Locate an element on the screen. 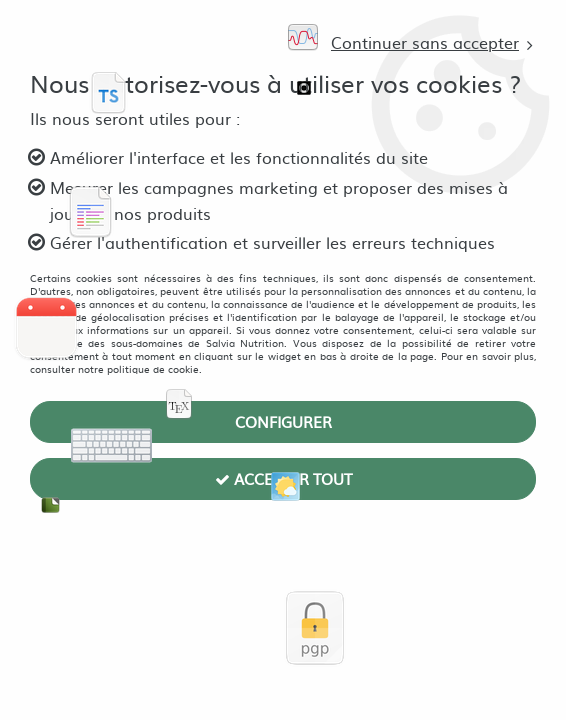  open a calendar file is located at coordinates (46, 328).